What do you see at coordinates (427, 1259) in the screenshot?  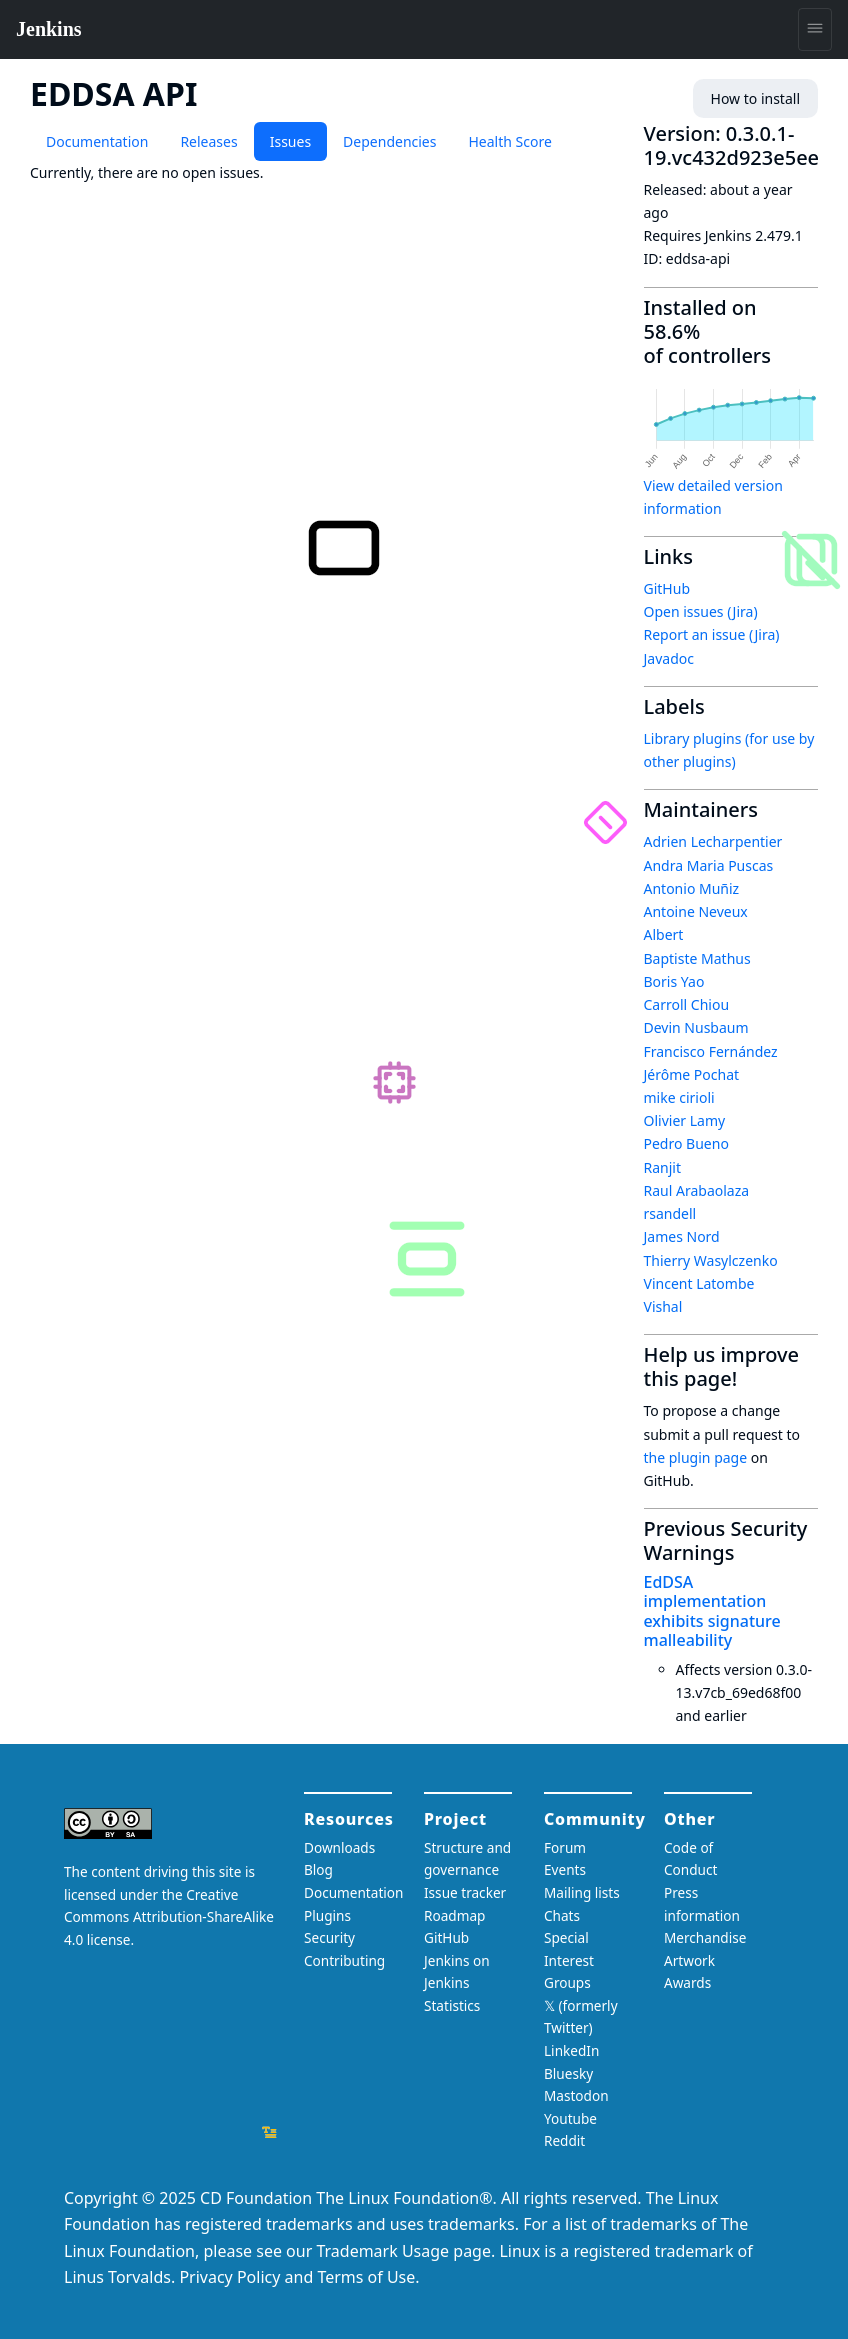 I see `distribute elements evenly horizontally` at bounding box center [427, 1259].